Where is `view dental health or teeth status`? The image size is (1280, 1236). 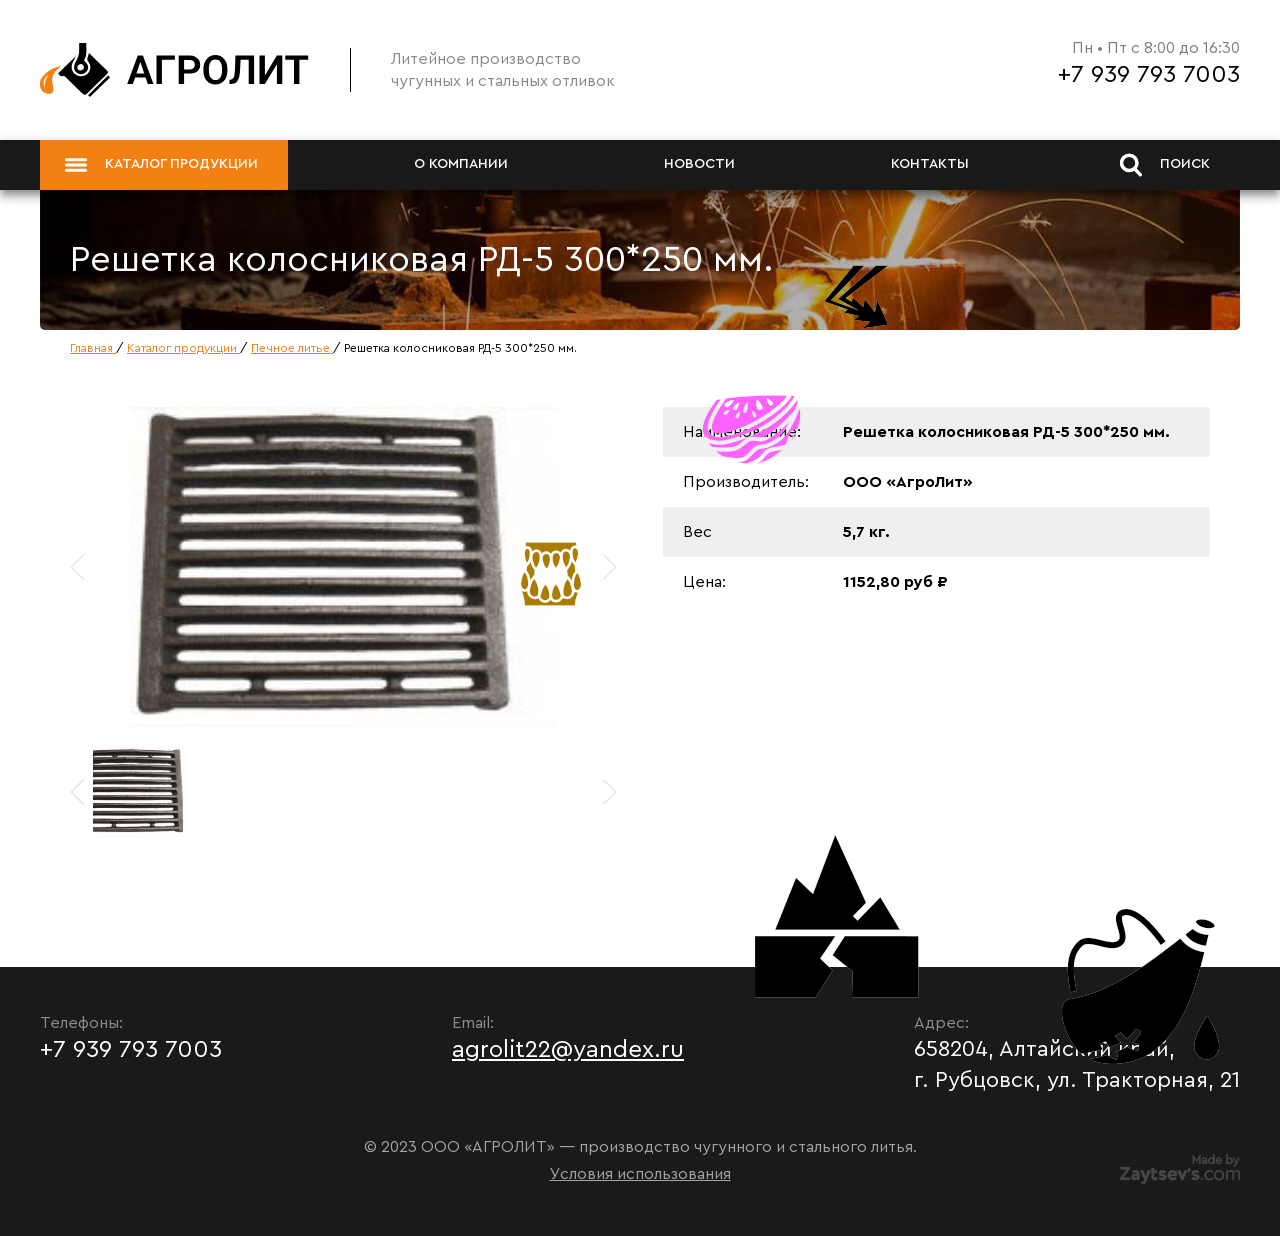 view dental health or teeth status is located at coordinates (551, 574).